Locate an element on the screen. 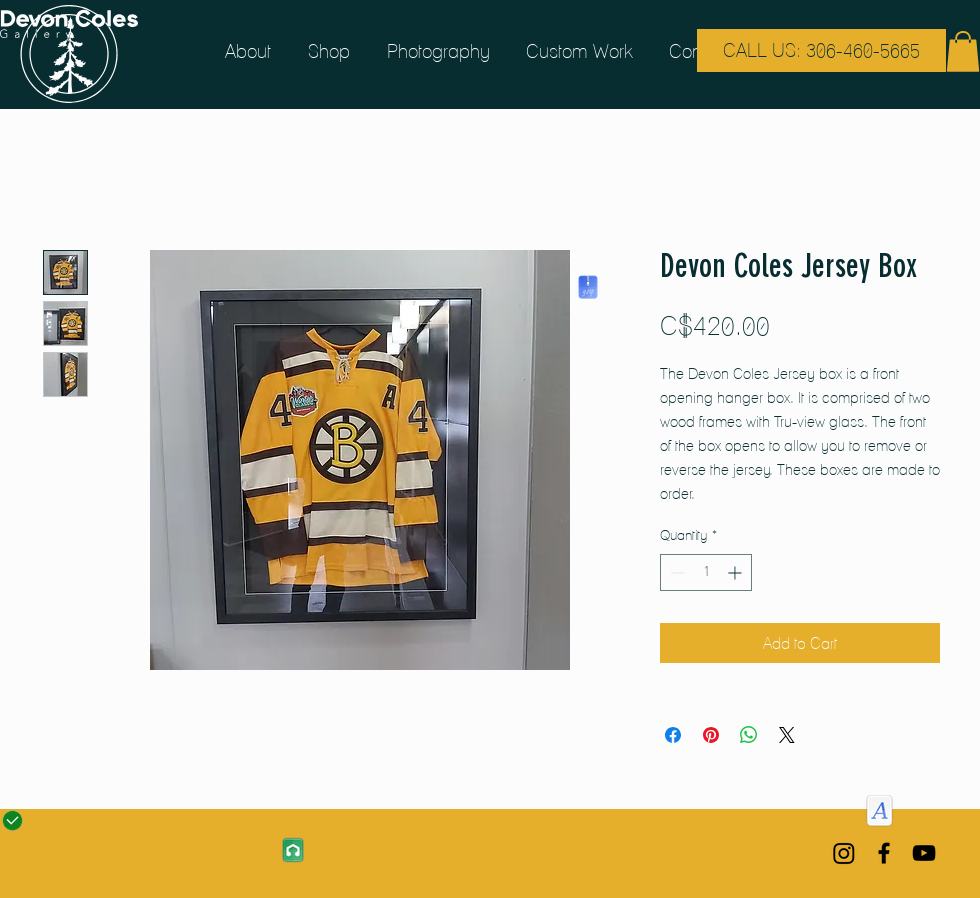 The width and height of the screenshot is (980, 898). an LMMS music project file is located at coordinates (293, 850).